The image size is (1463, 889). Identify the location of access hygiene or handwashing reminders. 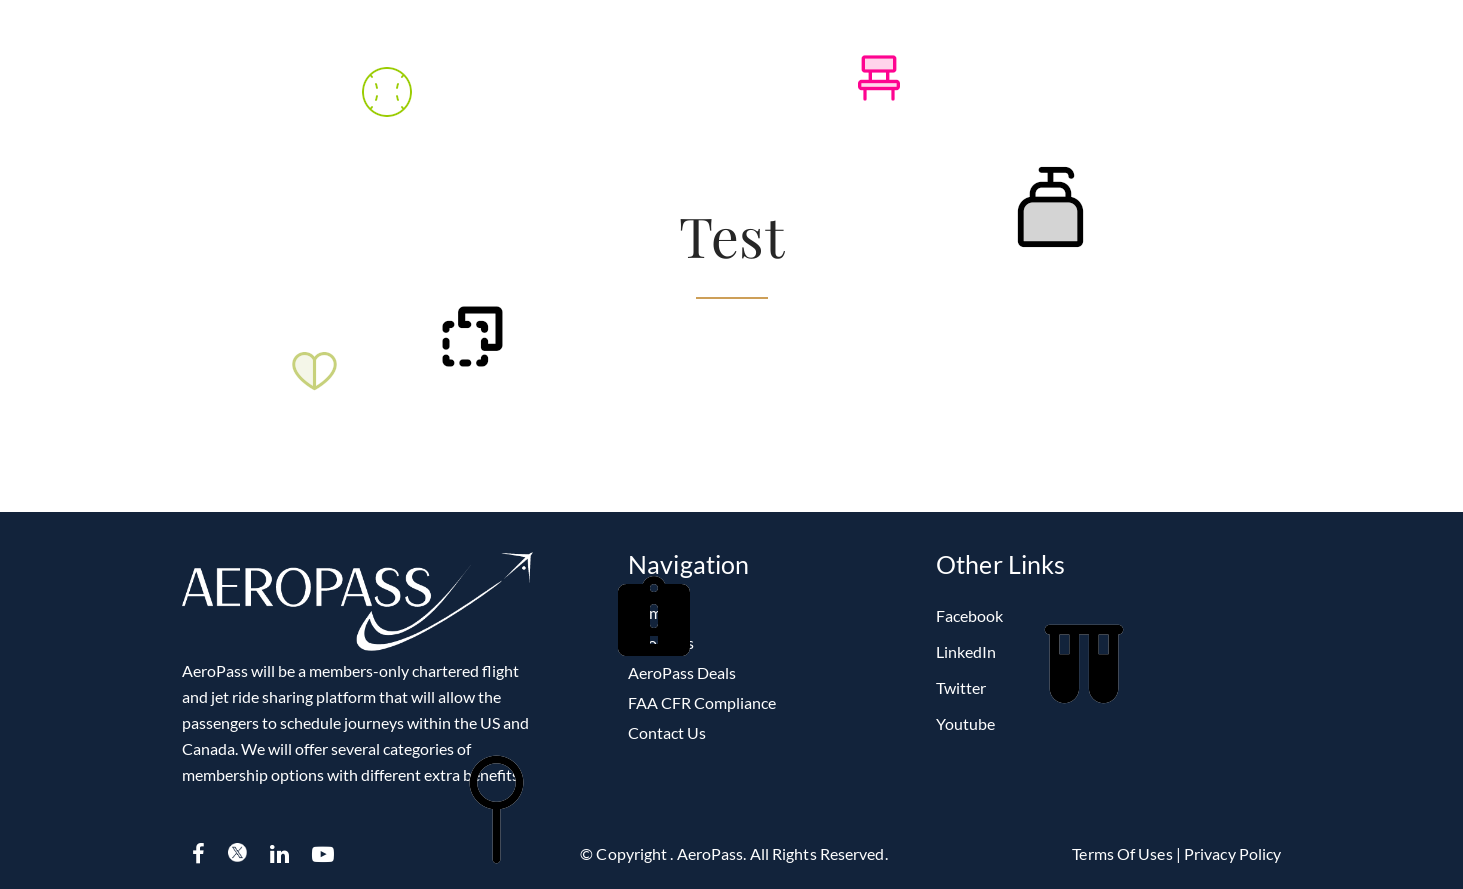
(1050, 208).